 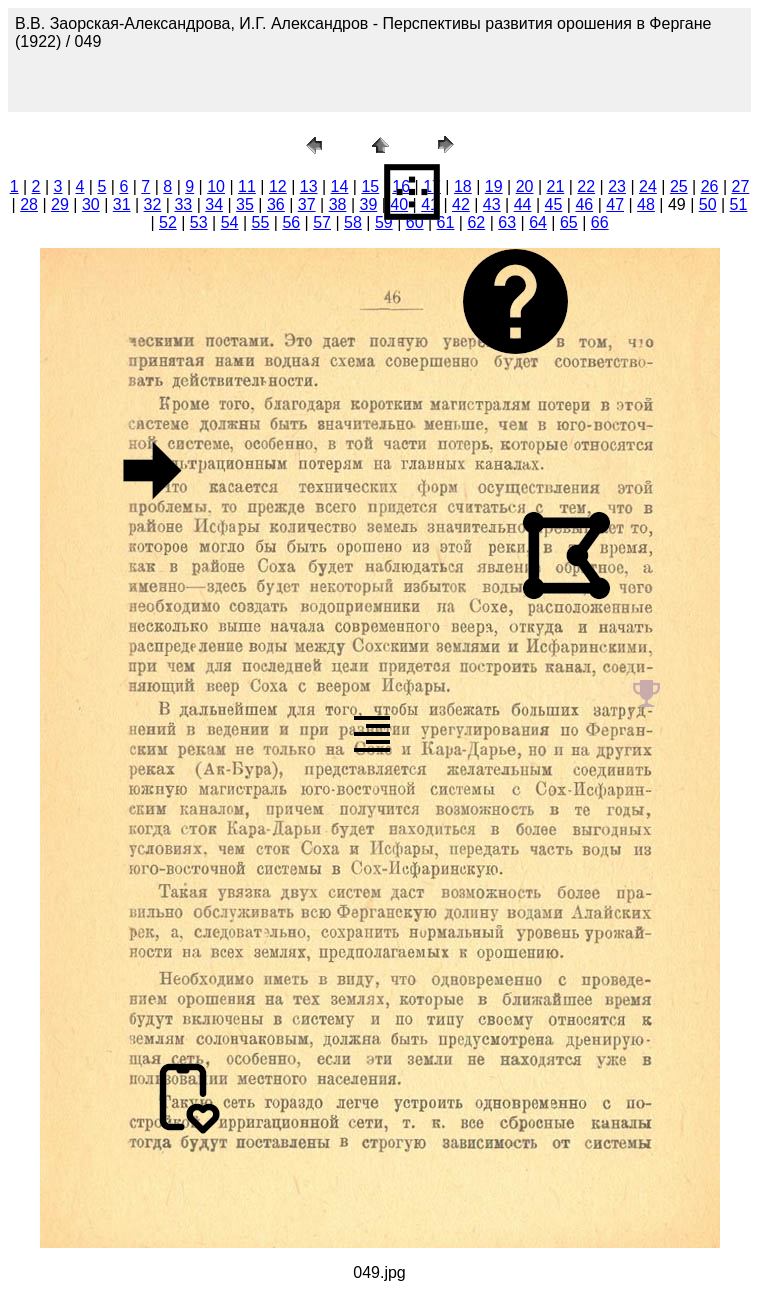 I want to click on align text to the right, so click(x=372, y=734).